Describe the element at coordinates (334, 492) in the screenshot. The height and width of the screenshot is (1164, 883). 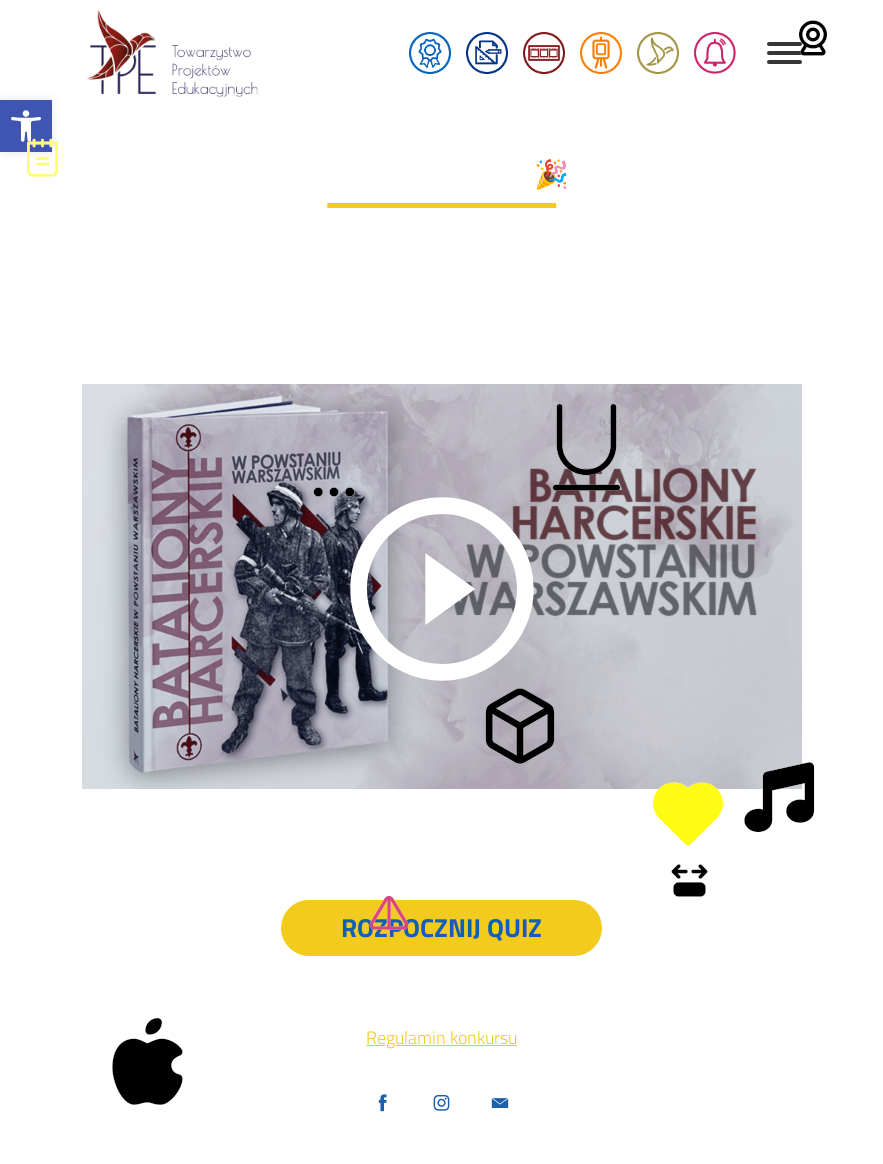
I see `open more options menu` at that location.